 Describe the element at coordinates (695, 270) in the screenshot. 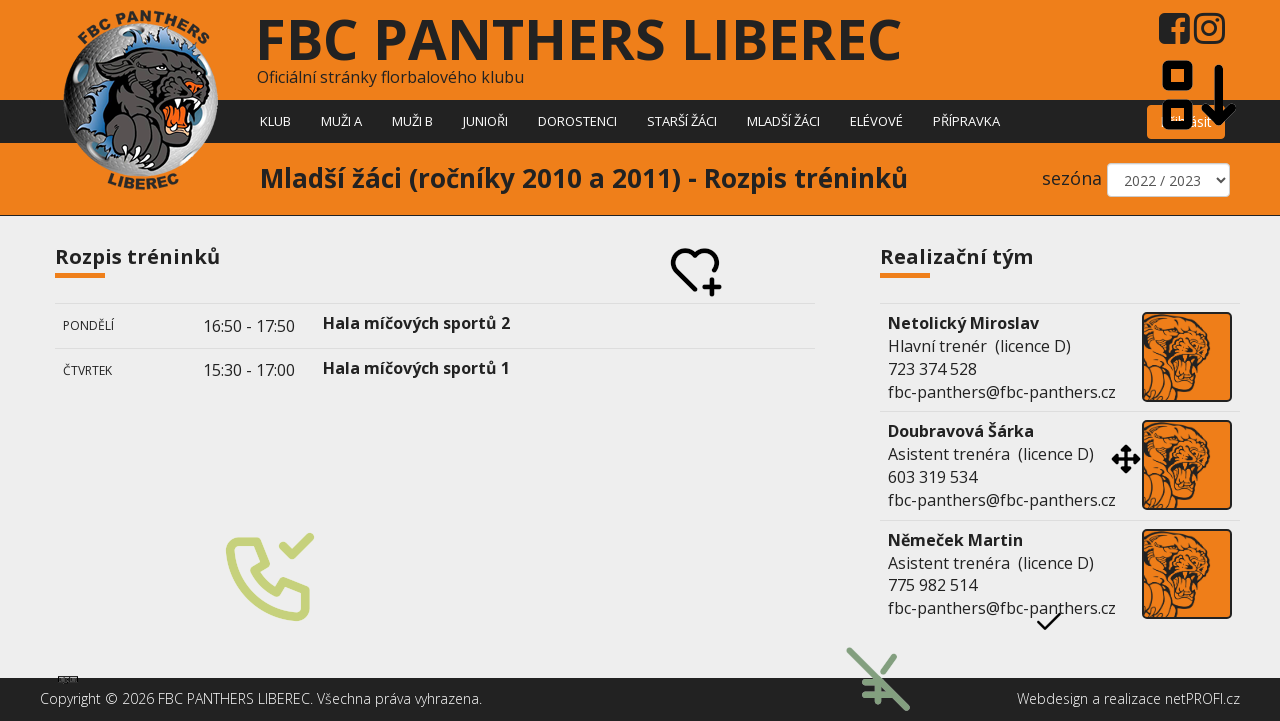

I see `add to favorites` at that location.